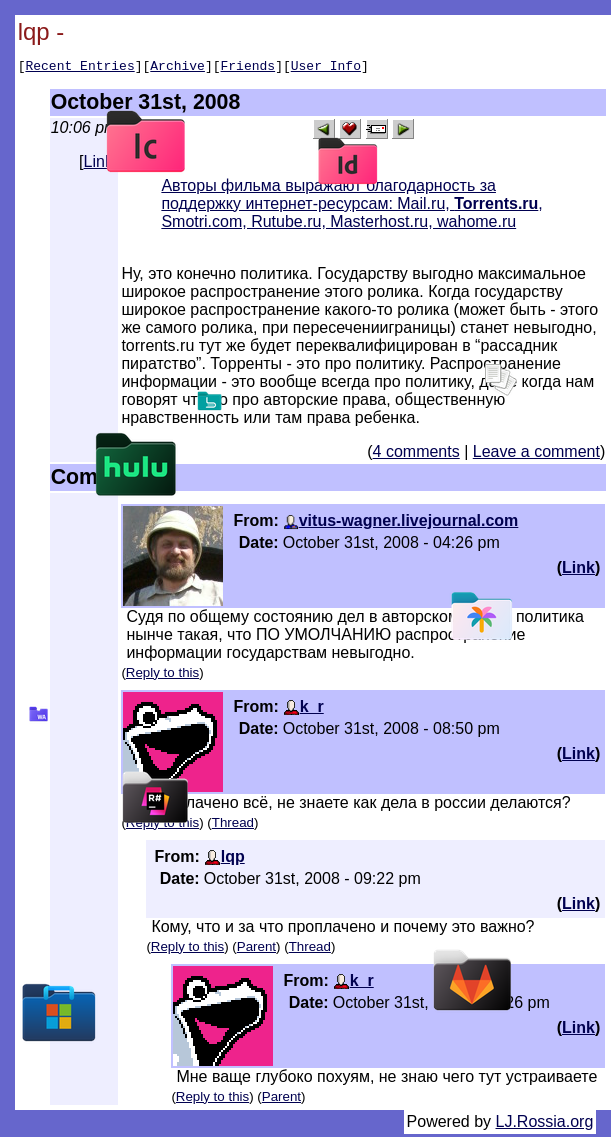 This screenshot has height=1137, width=611. I want to click on folder containing webassembly project files, so click(38, 714).